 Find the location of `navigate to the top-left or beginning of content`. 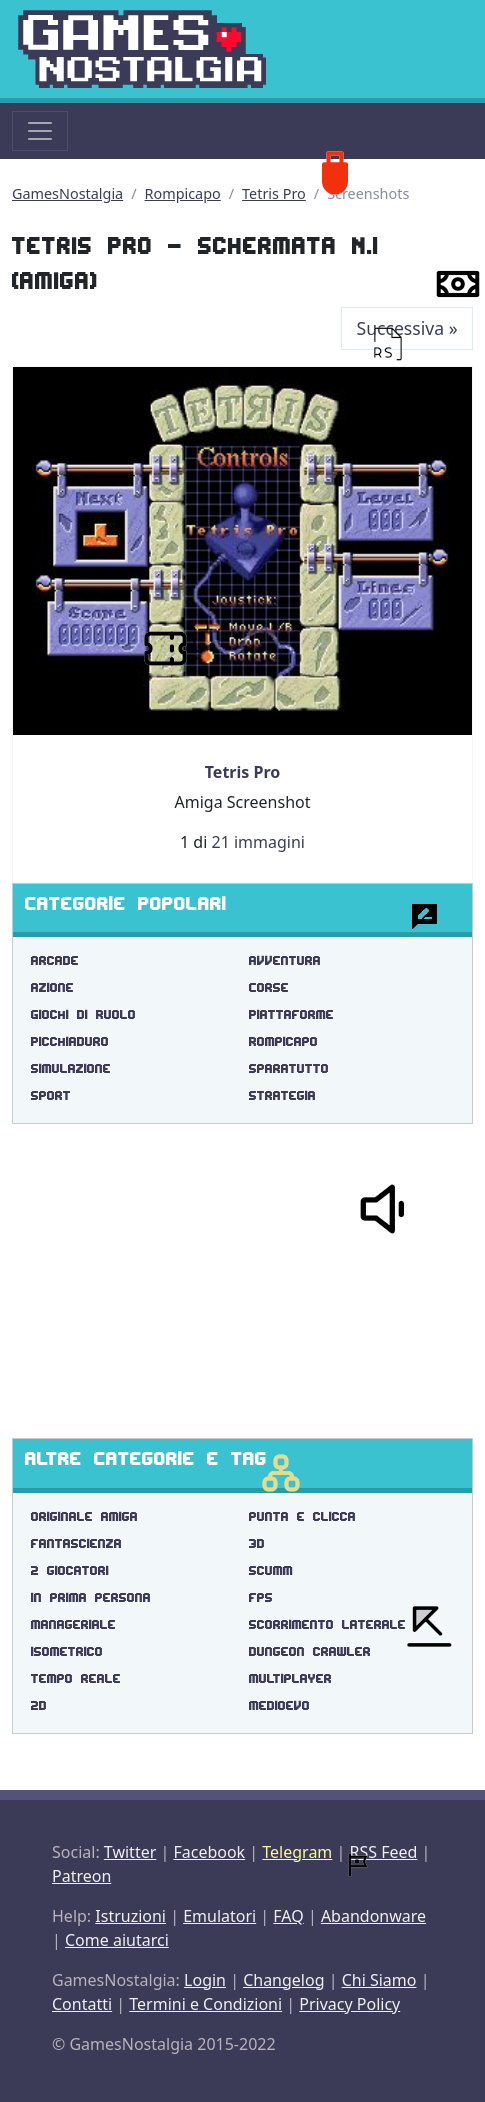

navigate to the top-left or beginning of content is located at coordinates (427, 1626).